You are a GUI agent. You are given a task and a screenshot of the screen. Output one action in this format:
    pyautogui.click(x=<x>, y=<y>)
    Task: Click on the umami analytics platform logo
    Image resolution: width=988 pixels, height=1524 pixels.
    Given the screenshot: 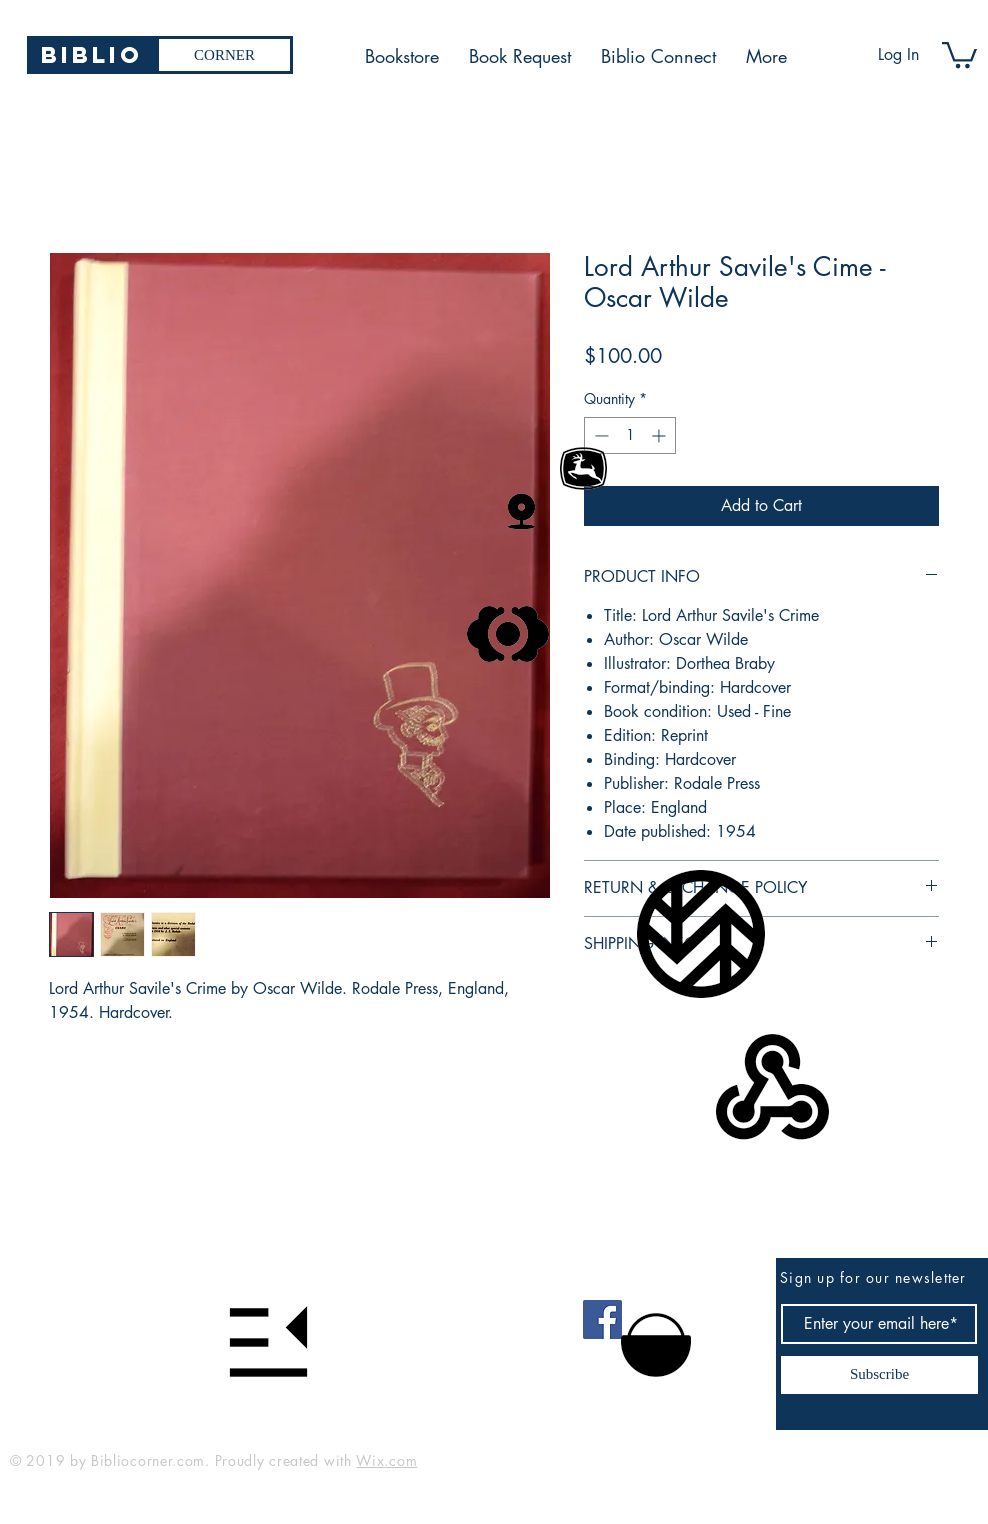 What is the action you would take?
    pyautogui.click(x=656, y=1345)
    